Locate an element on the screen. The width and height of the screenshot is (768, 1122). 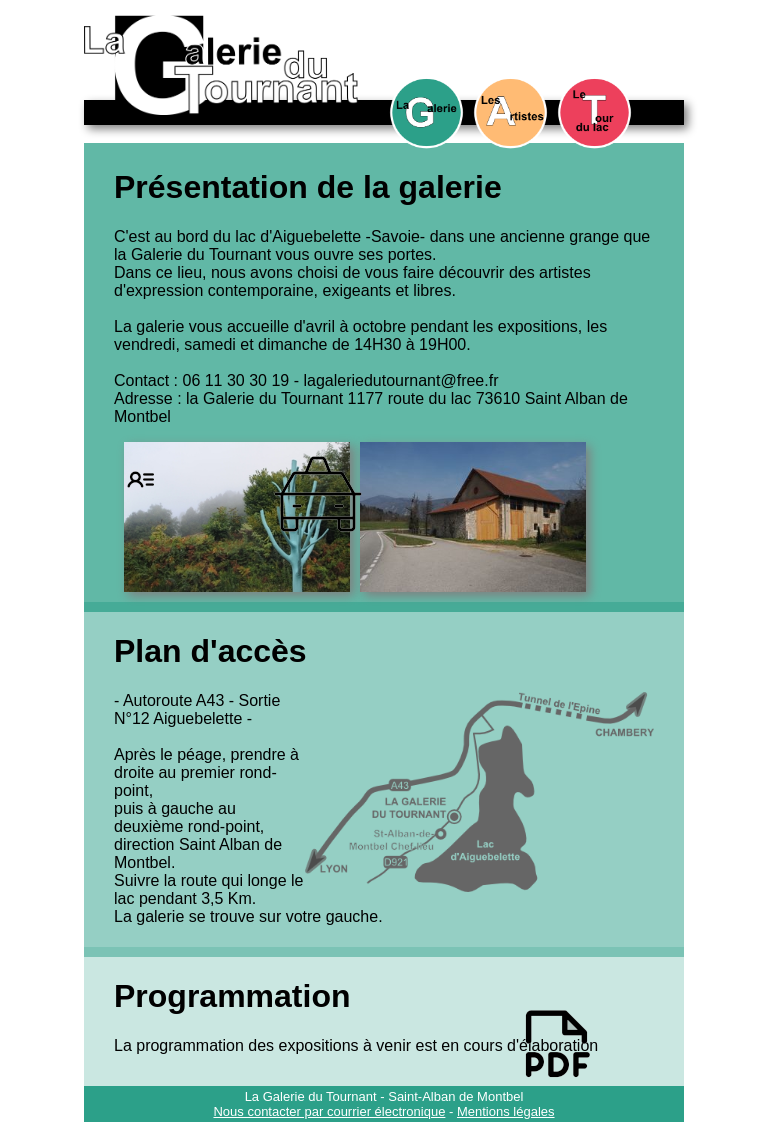
request a taxi or cab ride is located at coordinates (318, 500).